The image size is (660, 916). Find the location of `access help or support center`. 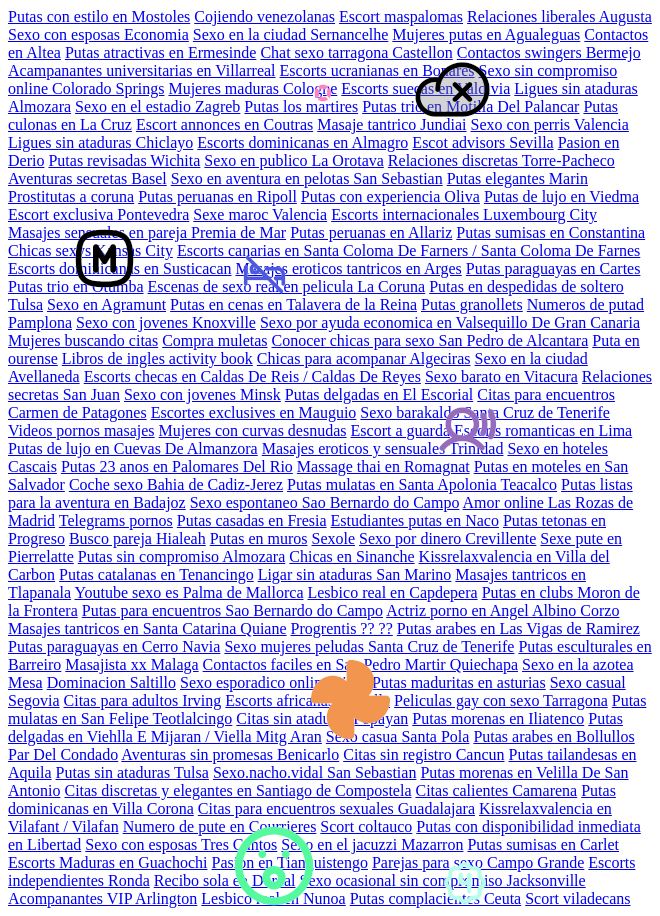

access help or support center is located at coordinates (323, 93).